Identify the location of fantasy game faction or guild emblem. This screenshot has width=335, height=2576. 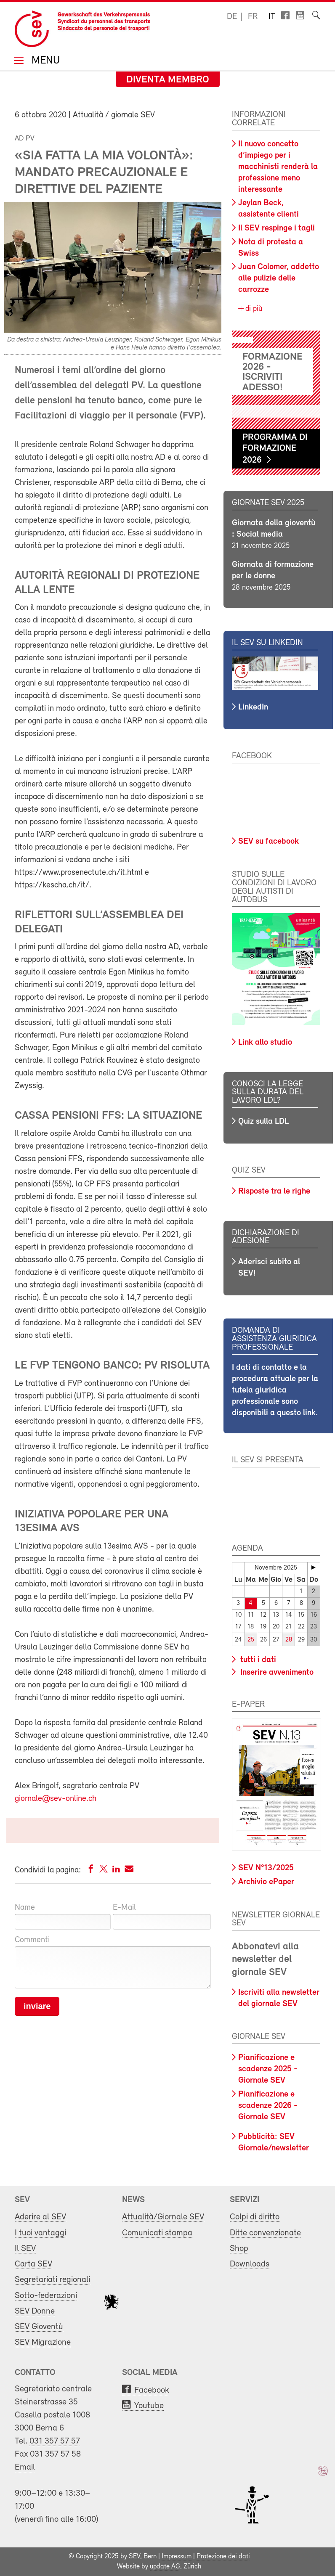
(111, 2302).